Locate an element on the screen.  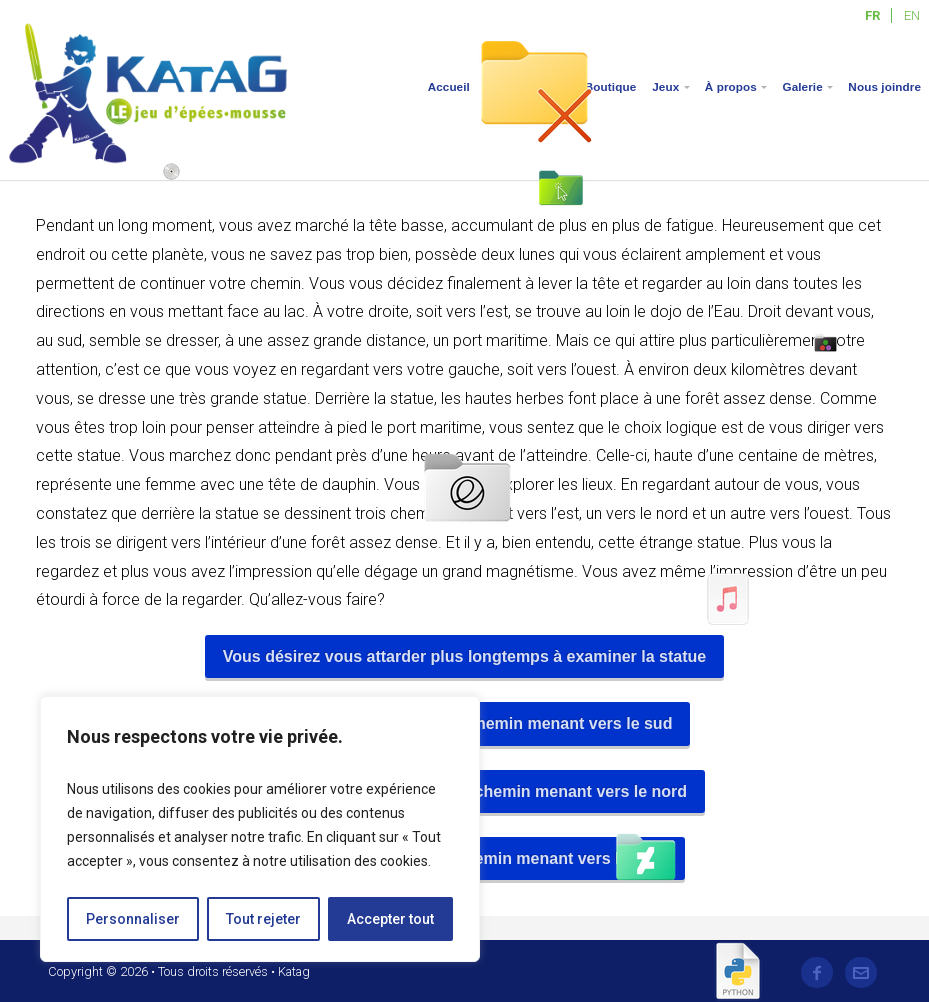
open julia programming language project folder is located at coordinates (825, 343).